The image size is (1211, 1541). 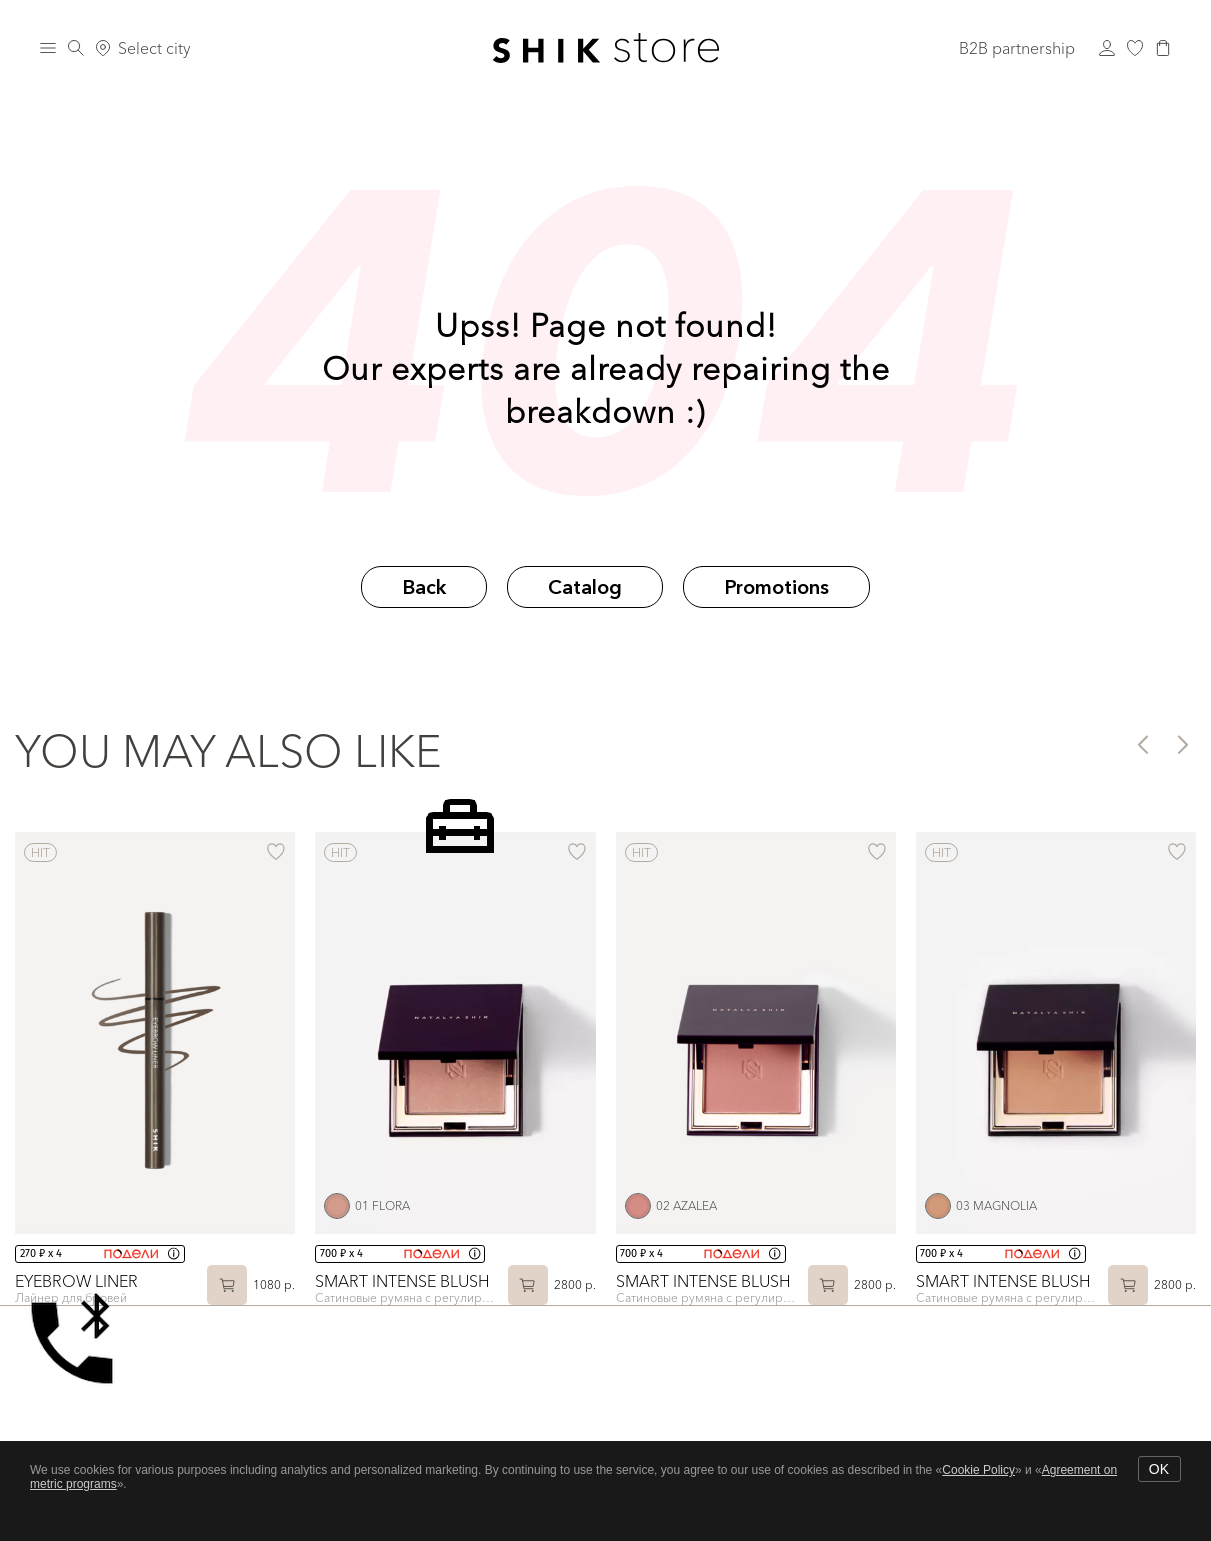 I want to click on indicates an active call using a bluetooth speaker, so click(x=72, y=1343).